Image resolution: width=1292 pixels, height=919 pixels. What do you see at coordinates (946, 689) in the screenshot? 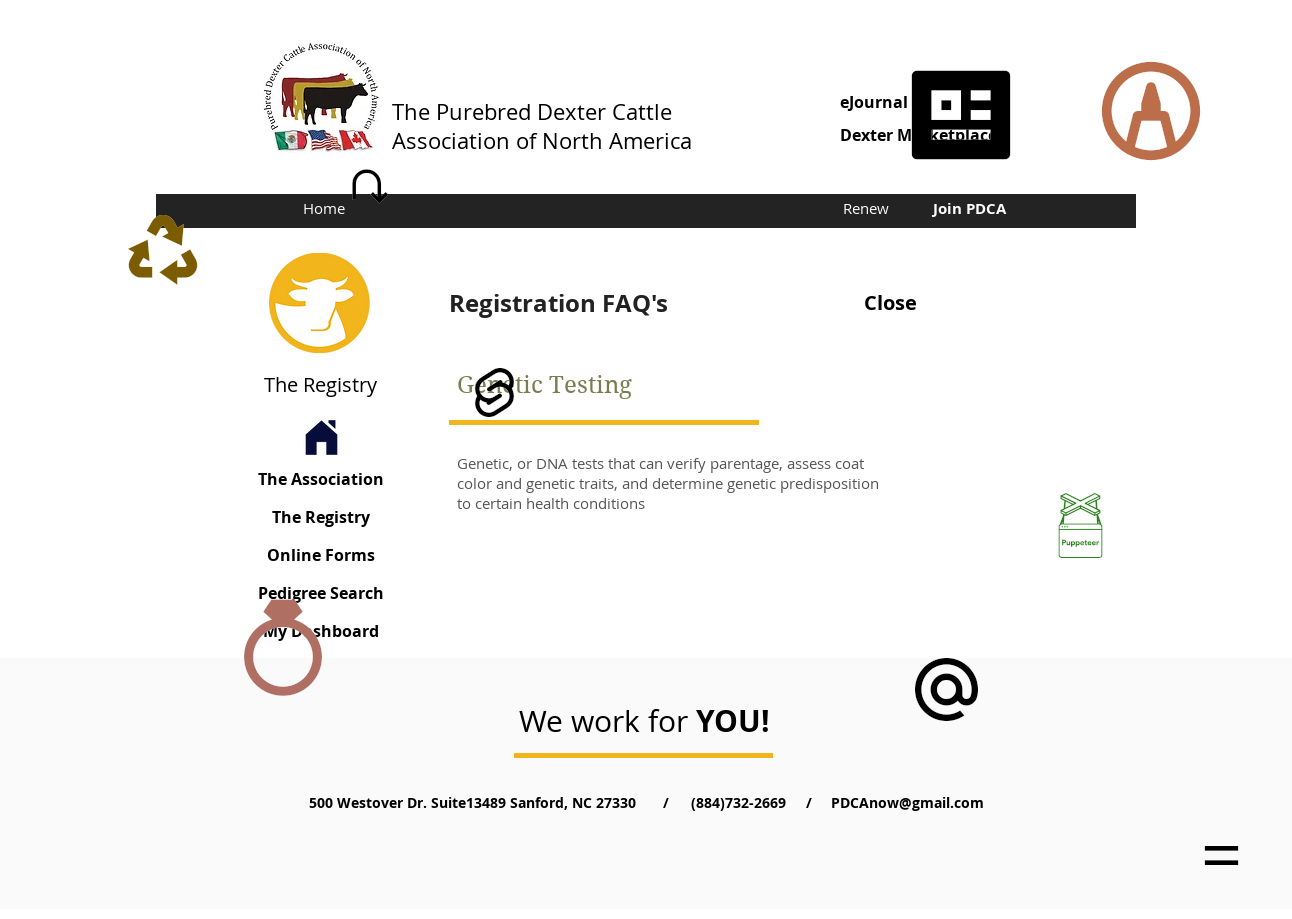
I see `open mail.ru email service` at bounding box center [946, 689].